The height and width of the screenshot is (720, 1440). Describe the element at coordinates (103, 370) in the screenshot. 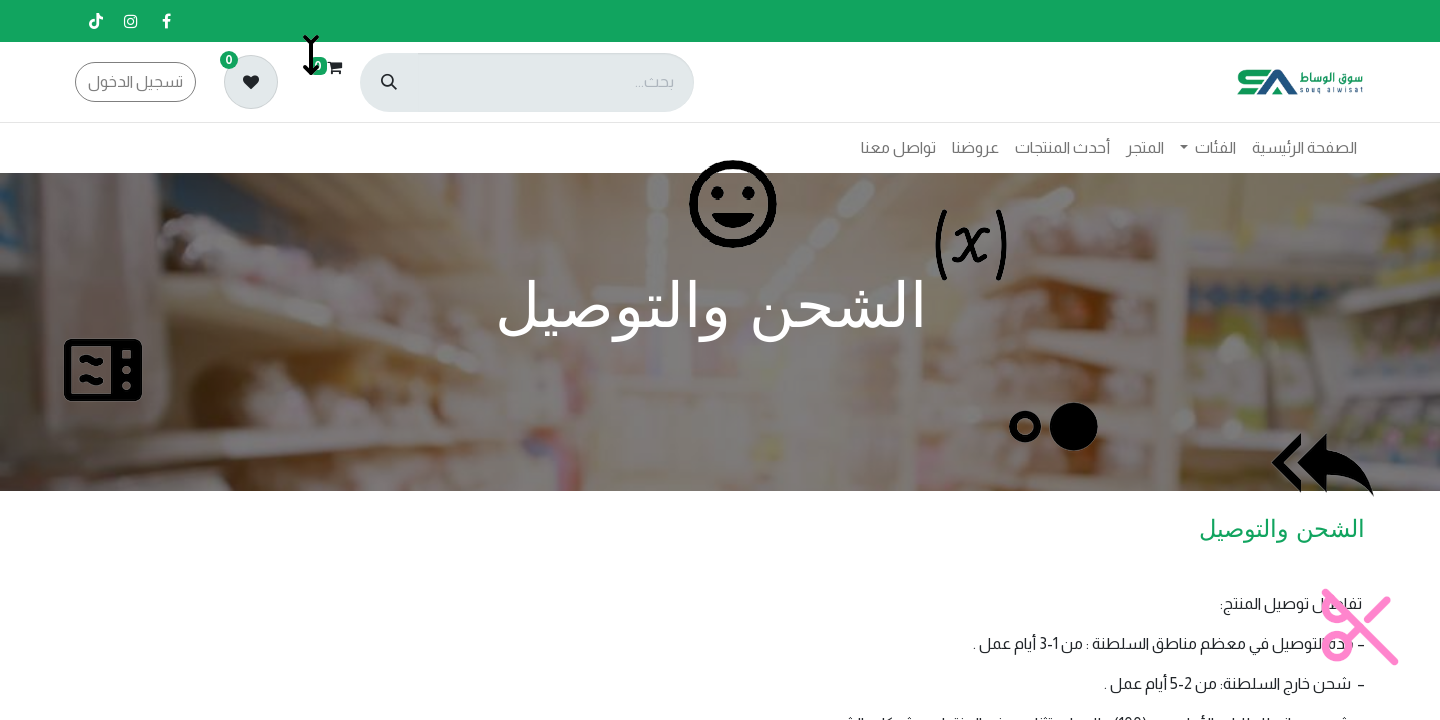

I see `access microwave controls or settings` at that location.